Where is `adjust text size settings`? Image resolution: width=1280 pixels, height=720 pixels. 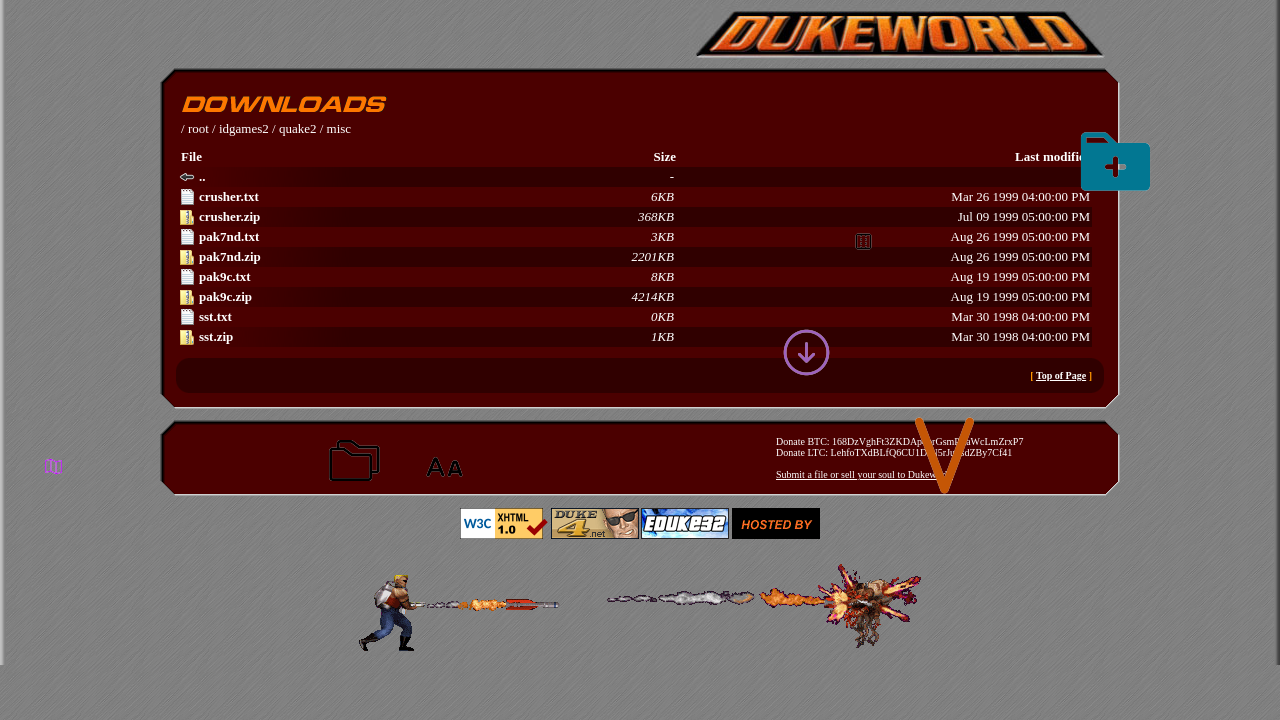 adjust text size settings is located at coordinates (444, 468).